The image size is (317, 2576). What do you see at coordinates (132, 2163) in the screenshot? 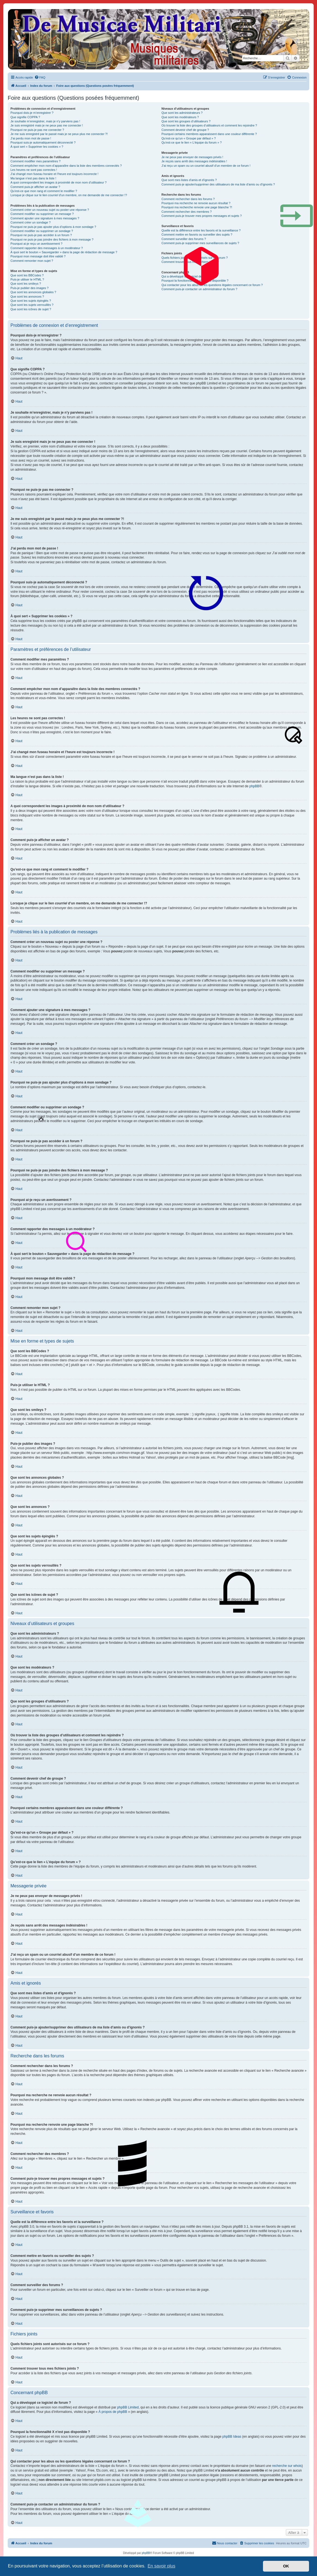
I see `scala programming language logo` at bounding box center [132, 2163].